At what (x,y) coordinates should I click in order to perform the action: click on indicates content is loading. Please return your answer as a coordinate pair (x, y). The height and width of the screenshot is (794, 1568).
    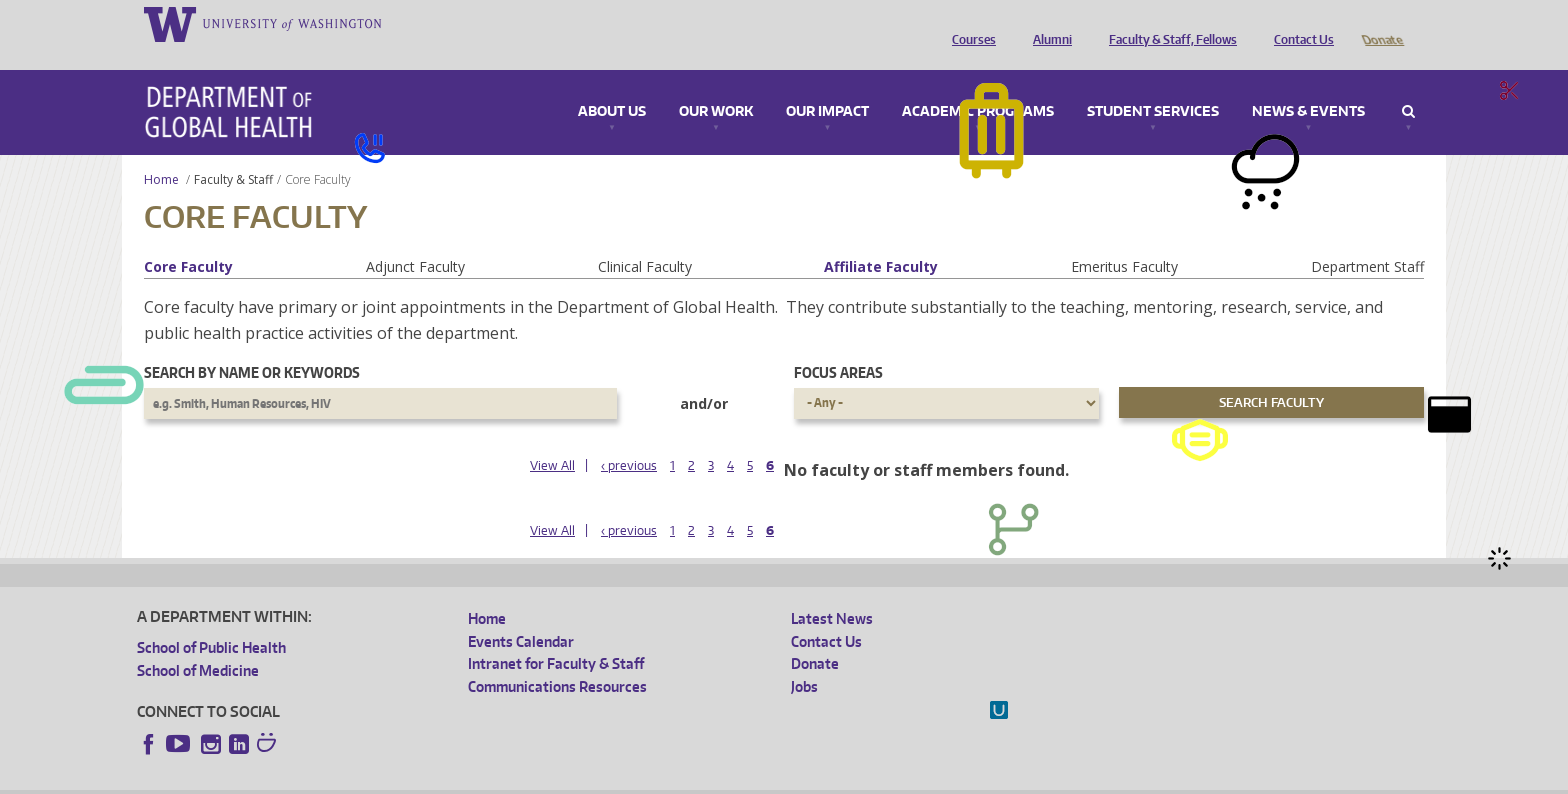
    Looking at the image, I should click on (1499, 558).